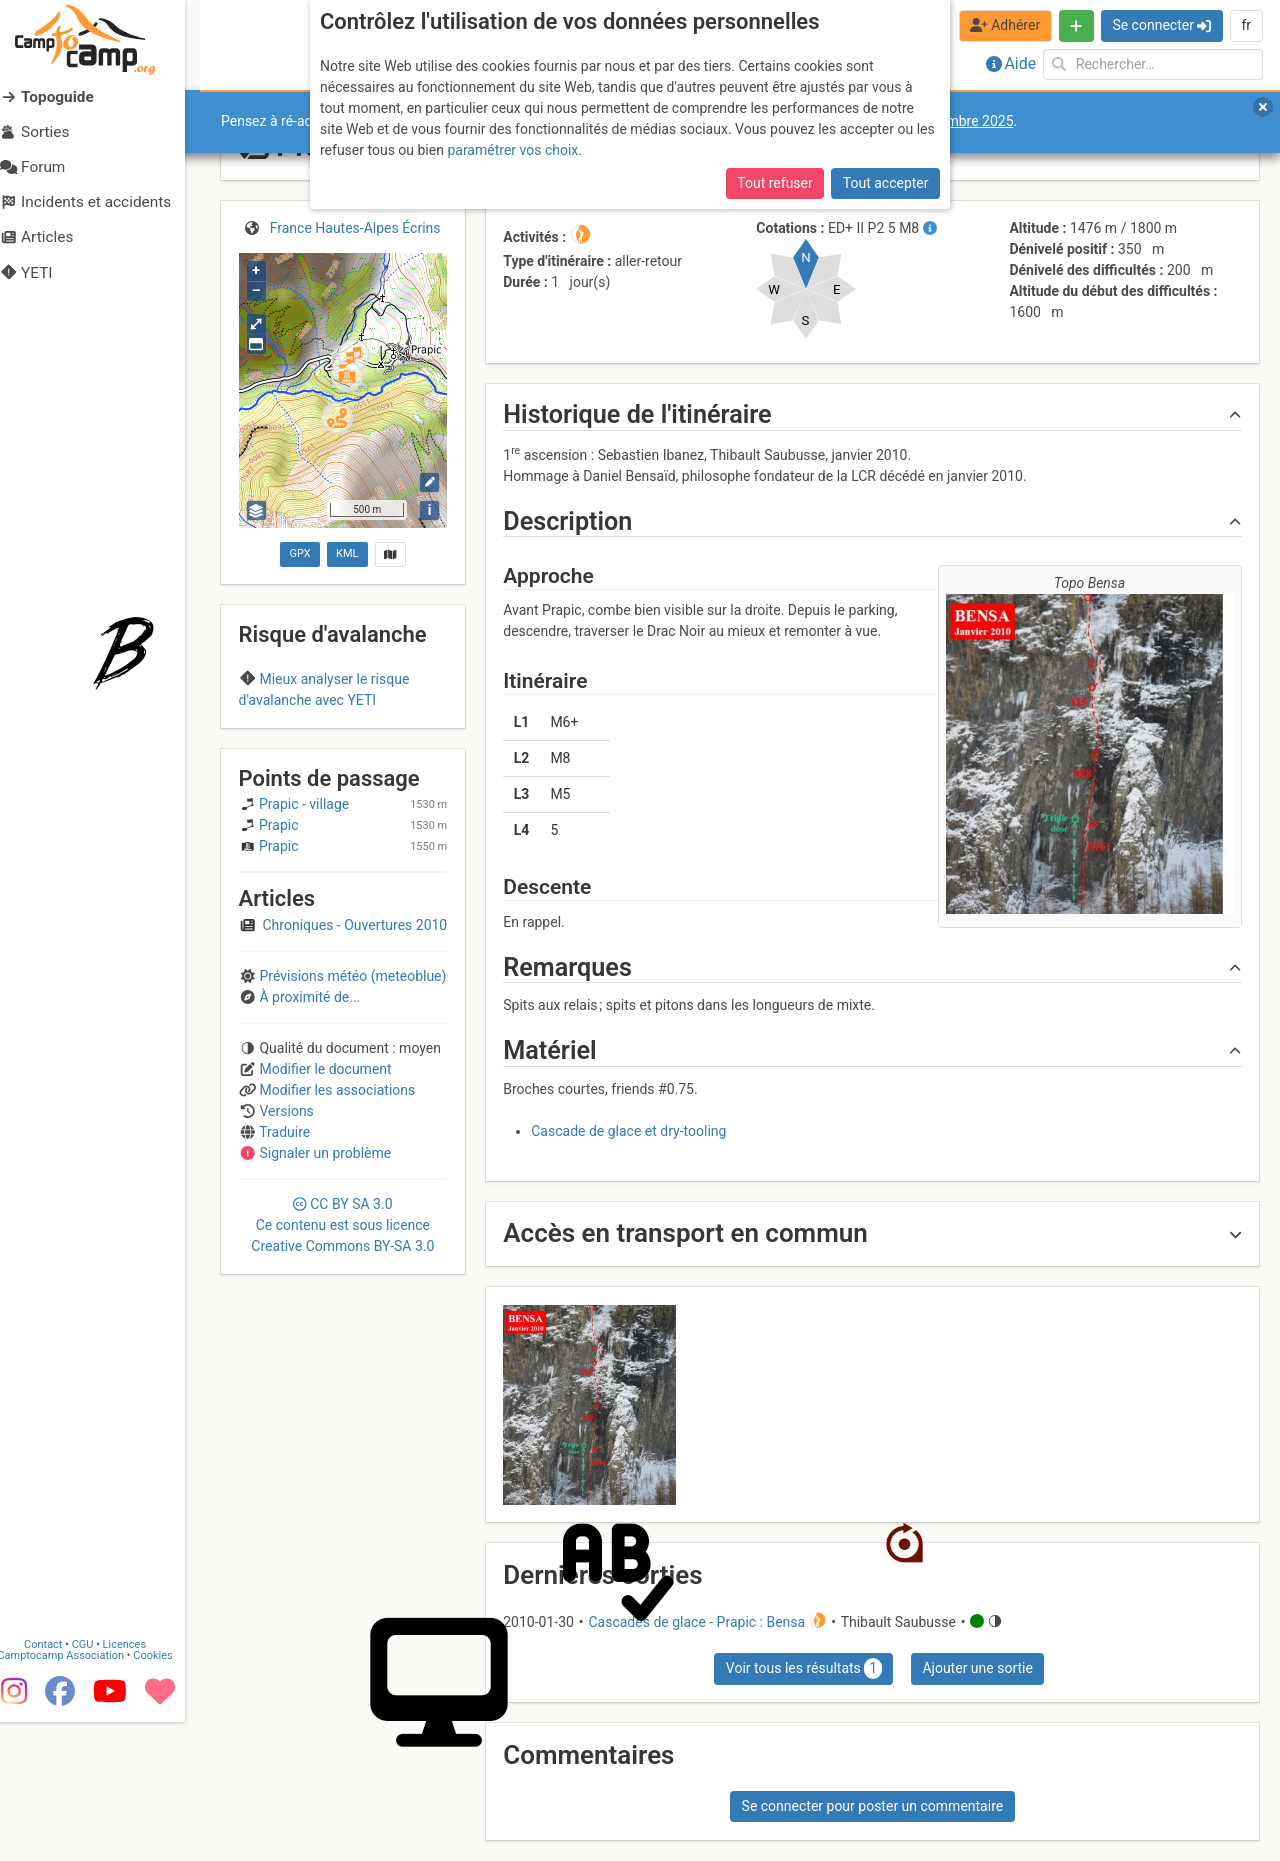  What do you see at coordinates (439, 1678) in the screenshot?
I see `switch to desktop view` at bounding box center [439, 1678].